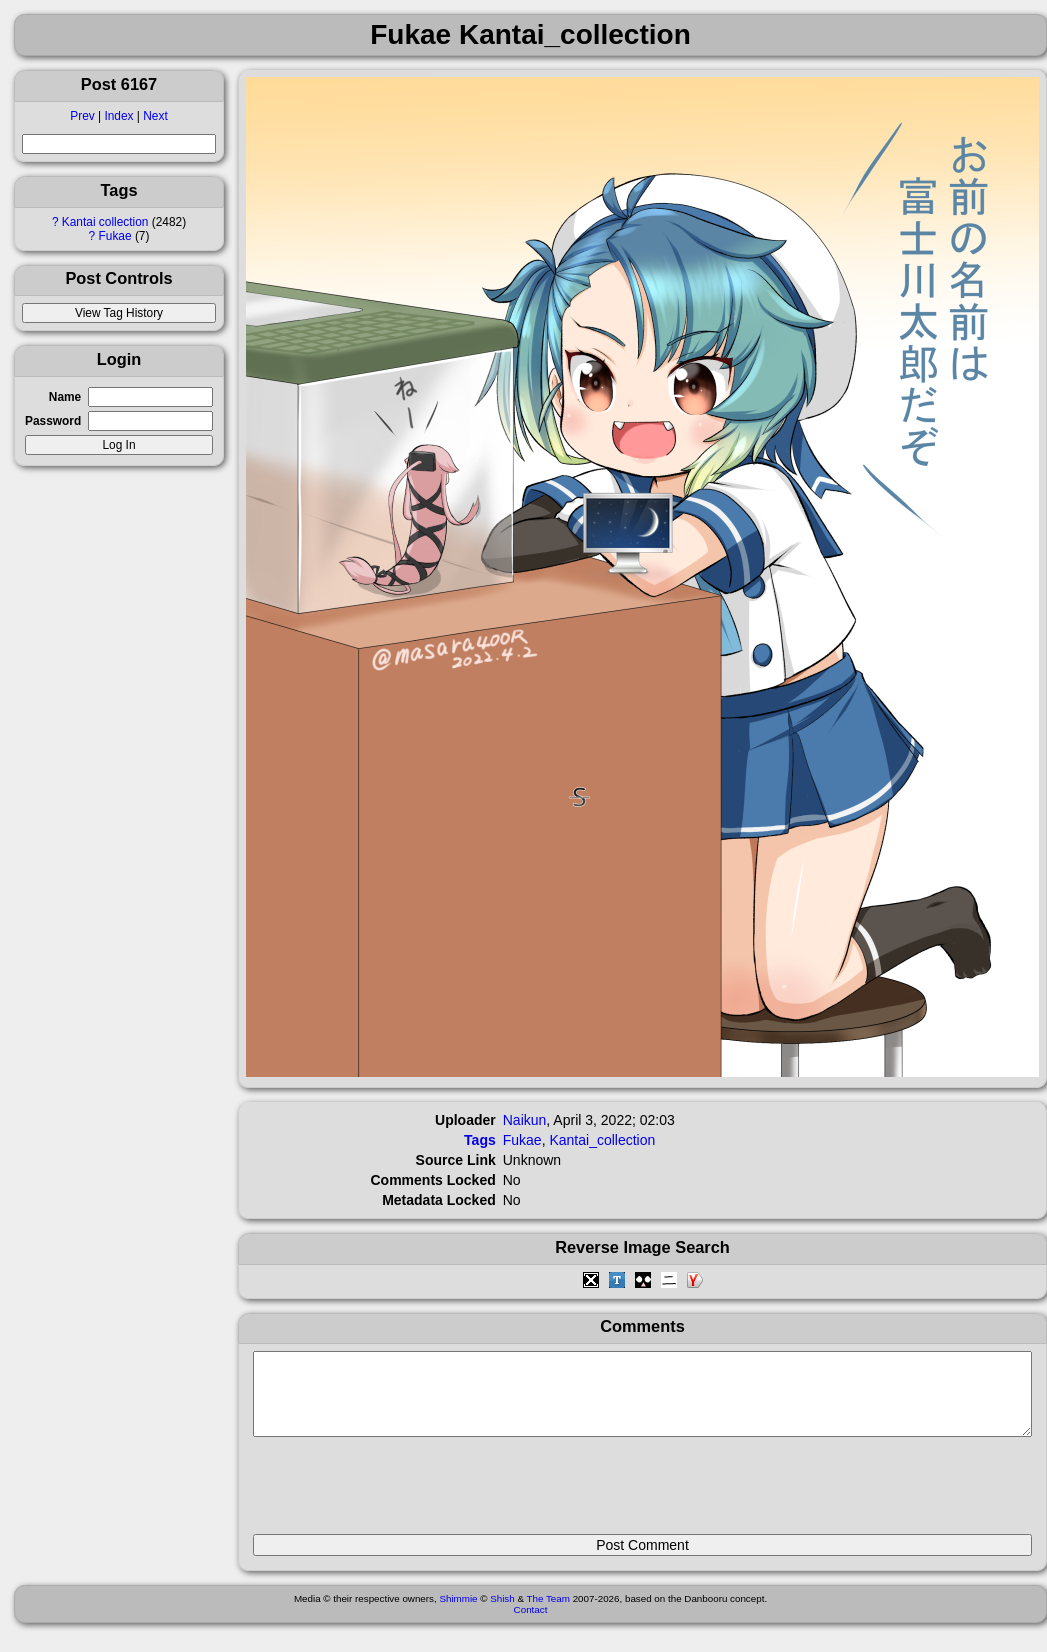 This screenshot has height=1652, width=1047. Describe the element at coordinates (579, 797) in the screenshot. I see `apply strikethrough formatting to selected text` at that location.